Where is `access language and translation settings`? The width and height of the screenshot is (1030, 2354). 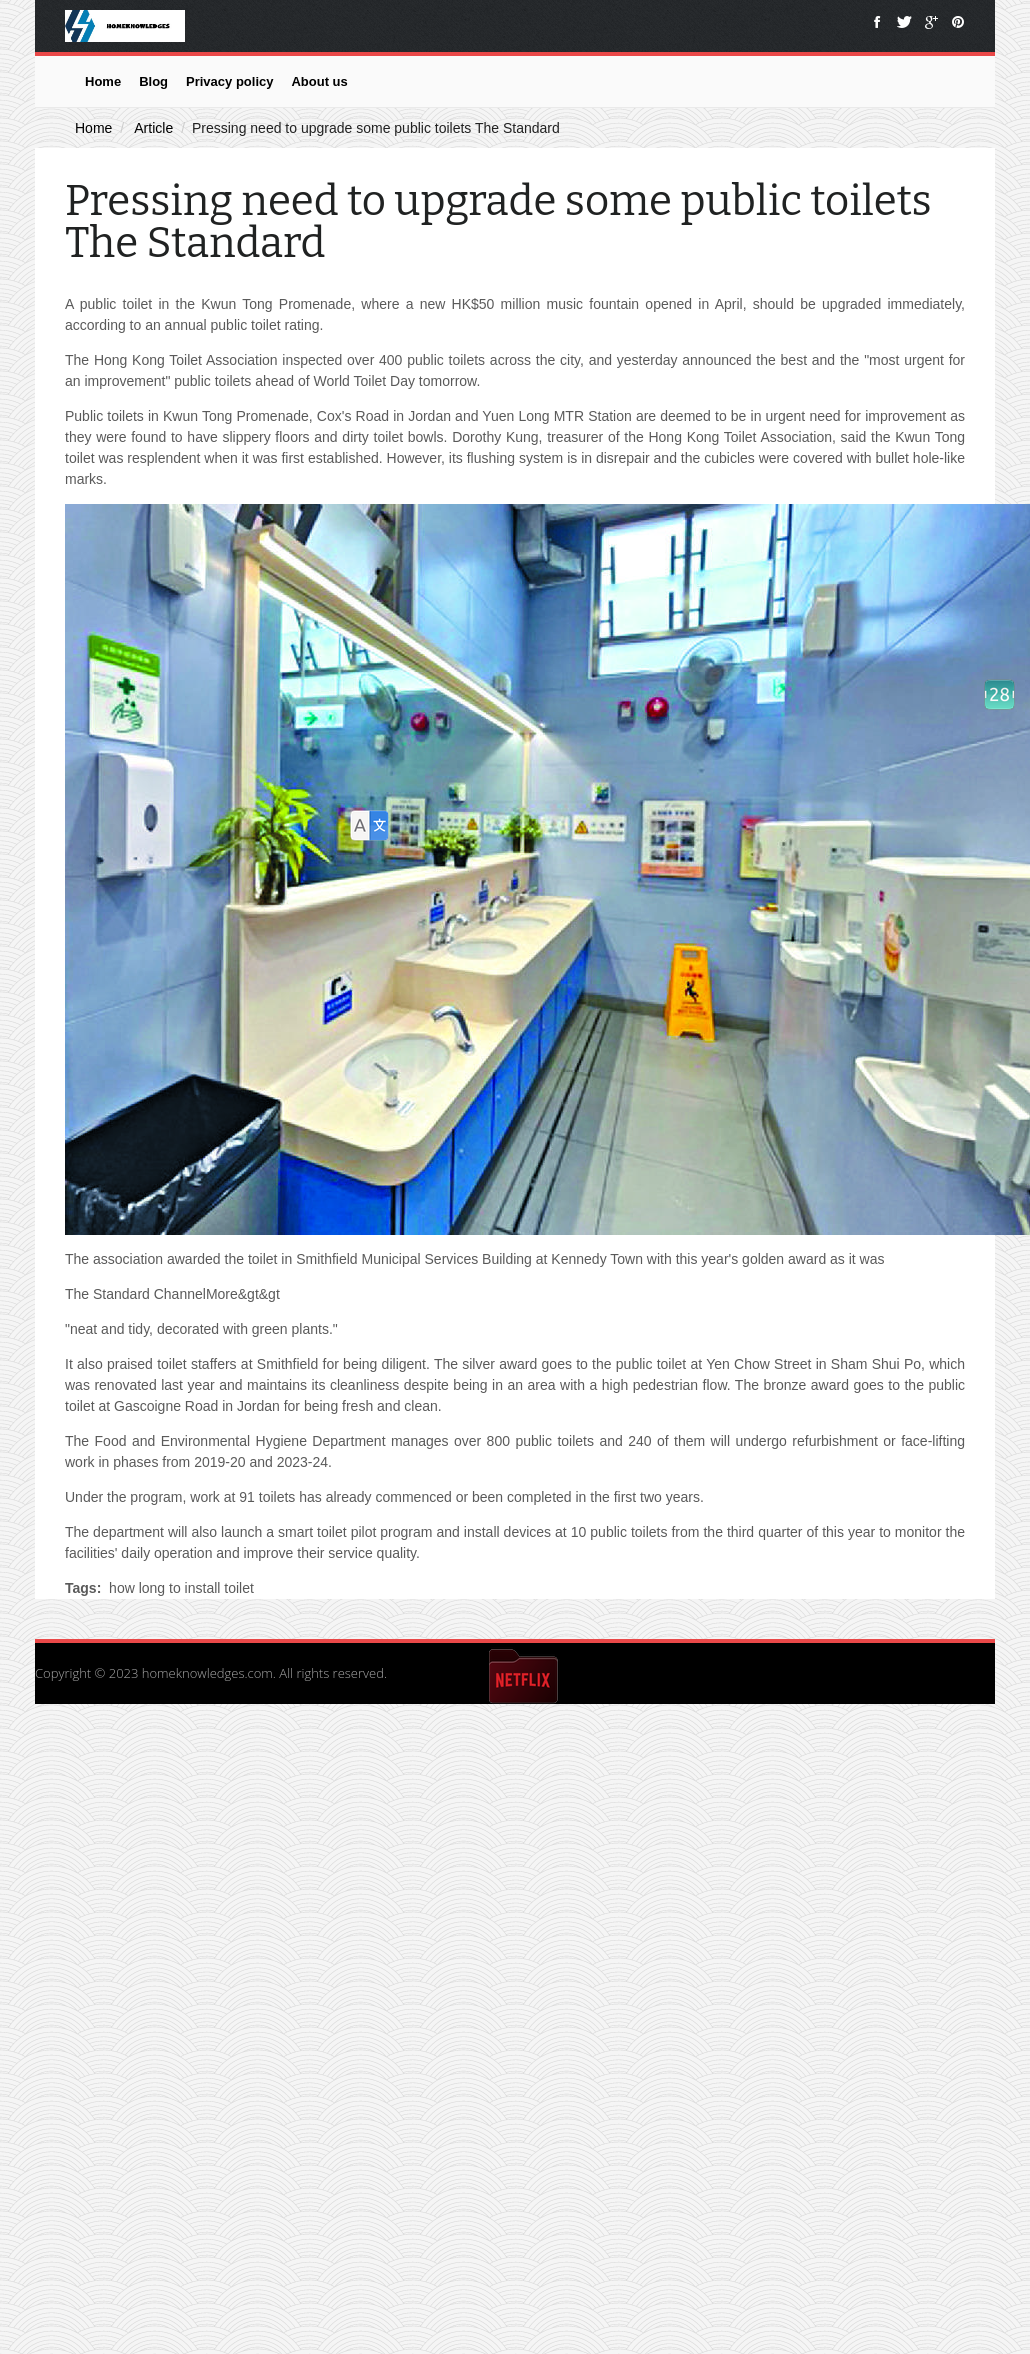 access language and translation settings is located at coordinates (369, 825).